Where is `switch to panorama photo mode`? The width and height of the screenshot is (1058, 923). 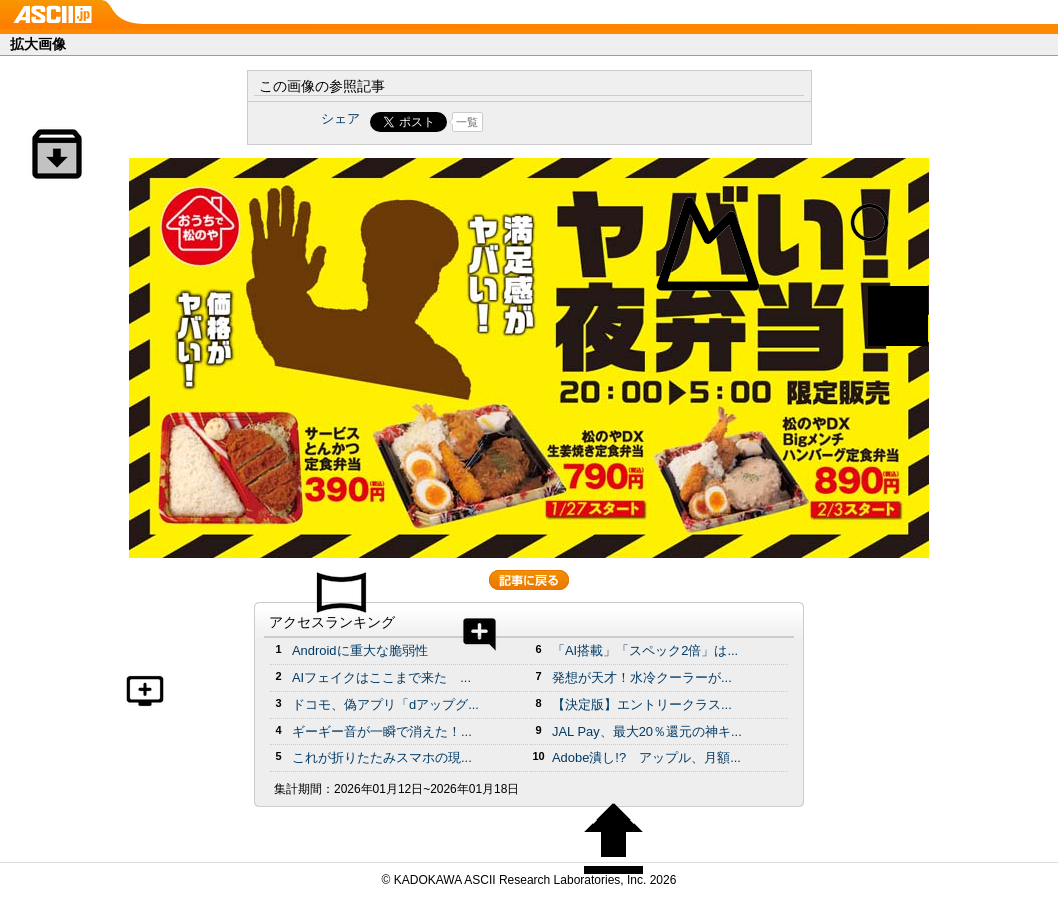 switch to panorama photo mode is located at coordinates (341, 592).